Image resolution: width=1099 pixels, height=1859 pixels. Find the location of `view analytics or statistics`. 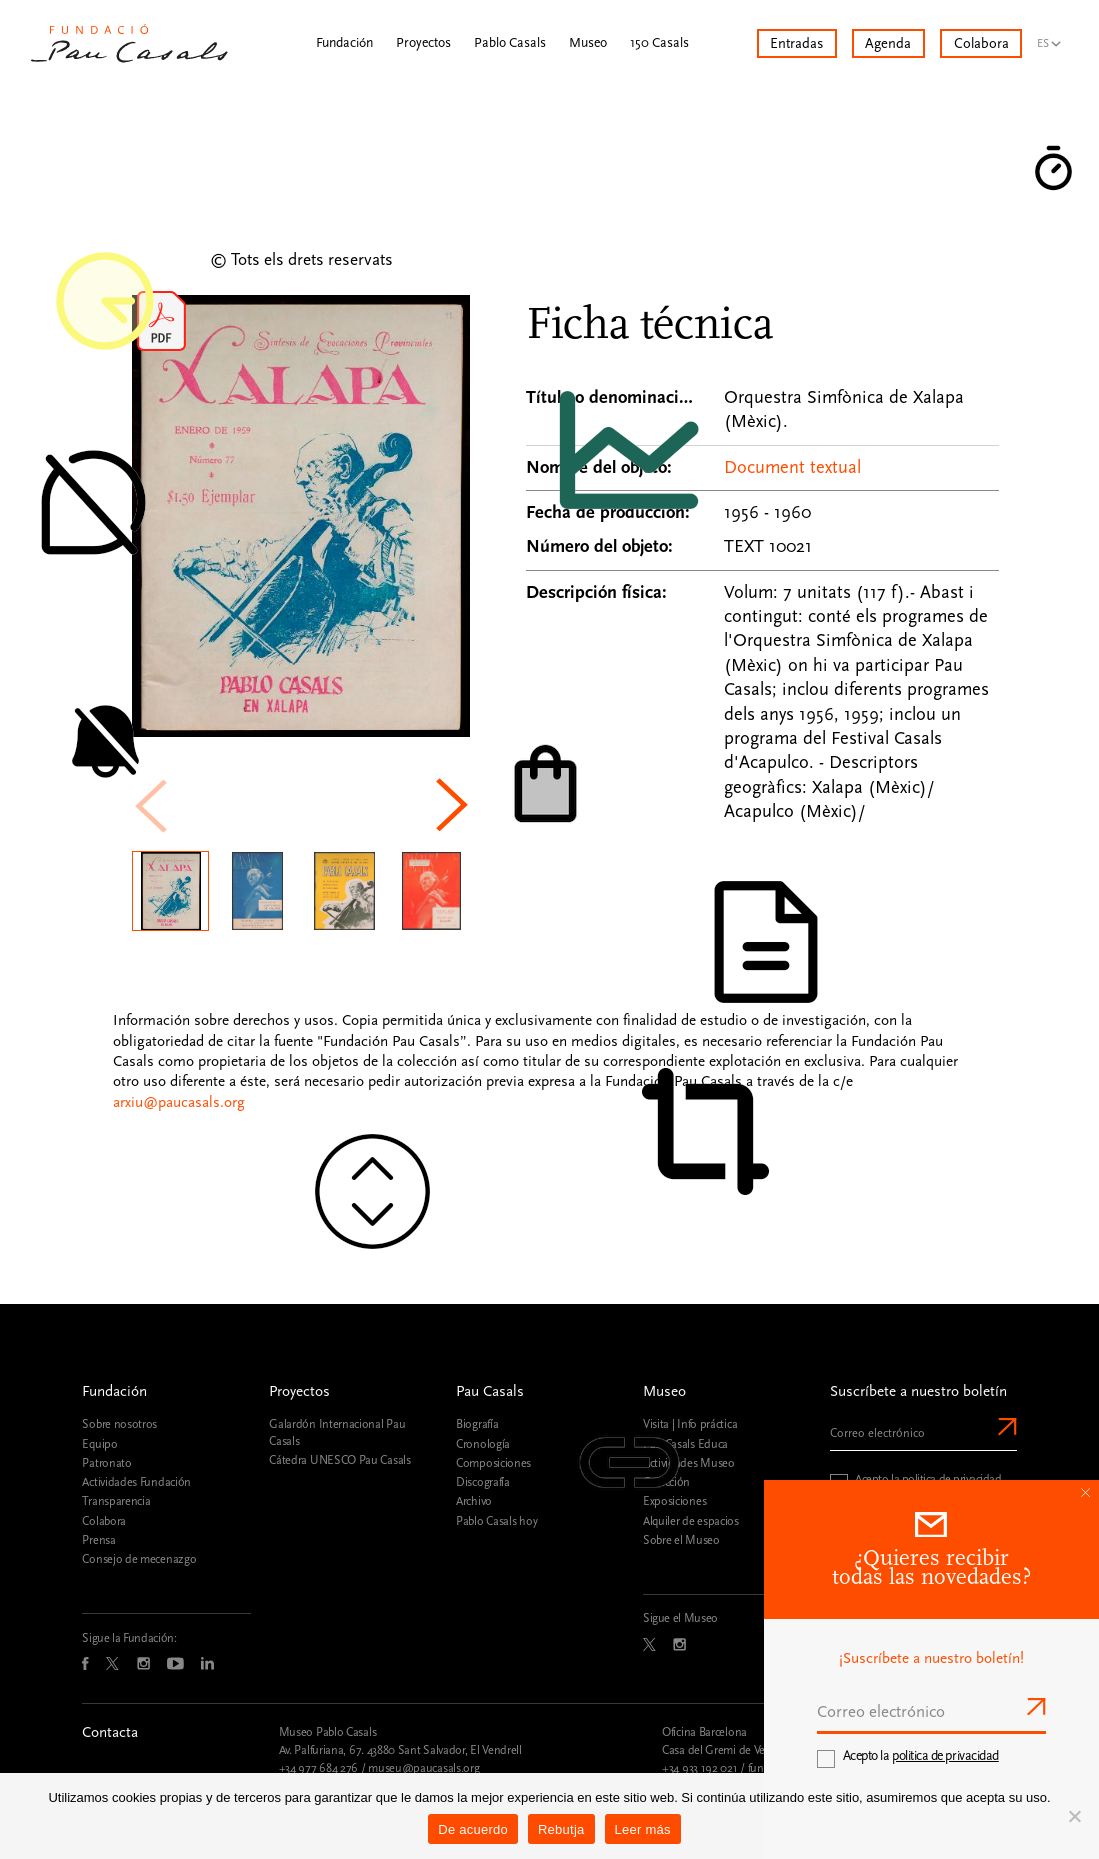

view analytics or statistics is located at coordinates (629, 450).